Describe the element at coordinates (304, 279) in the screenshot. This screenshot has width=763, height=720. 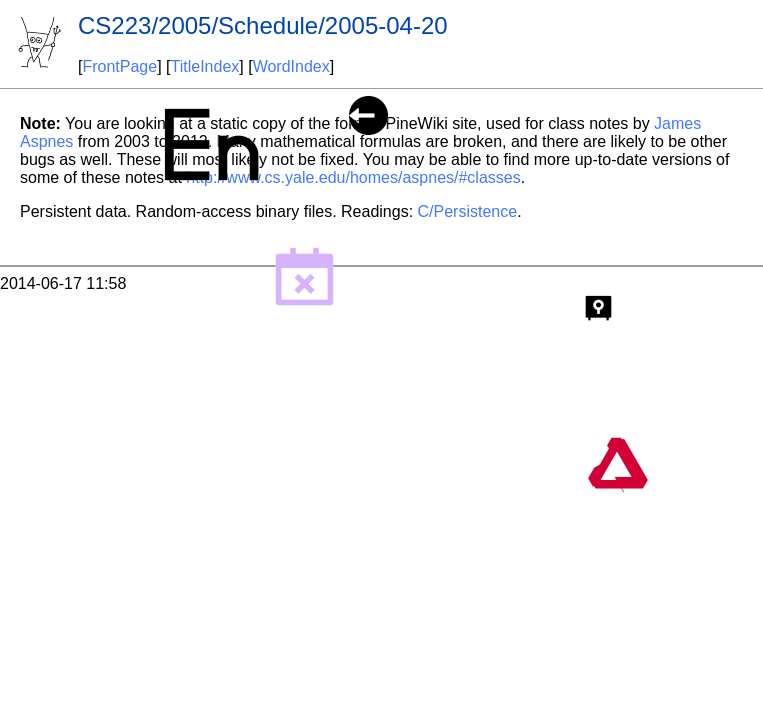
I see `cancel or delete a calendar event` at that location.